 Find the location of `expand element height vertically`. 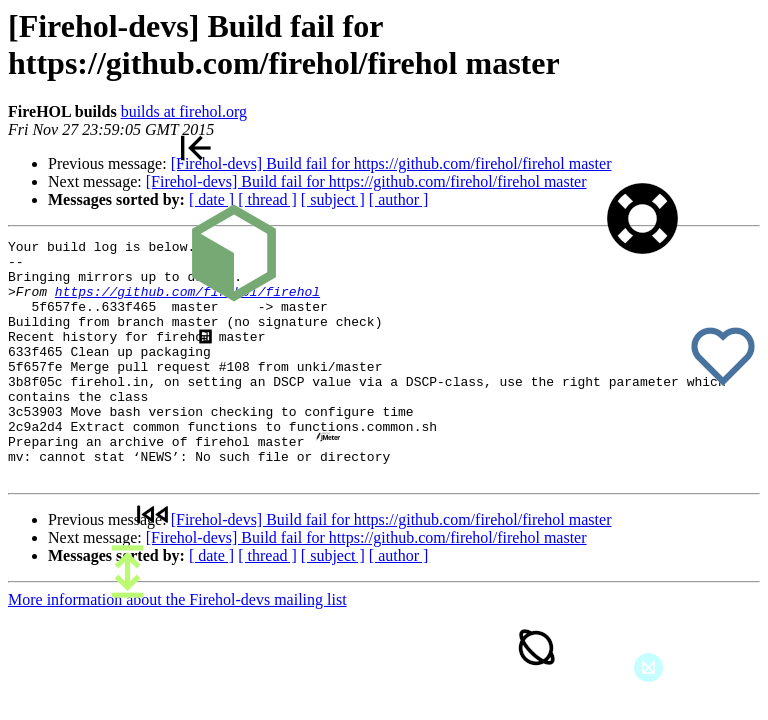

expand element height vertically is located at coordinates (127, 571).